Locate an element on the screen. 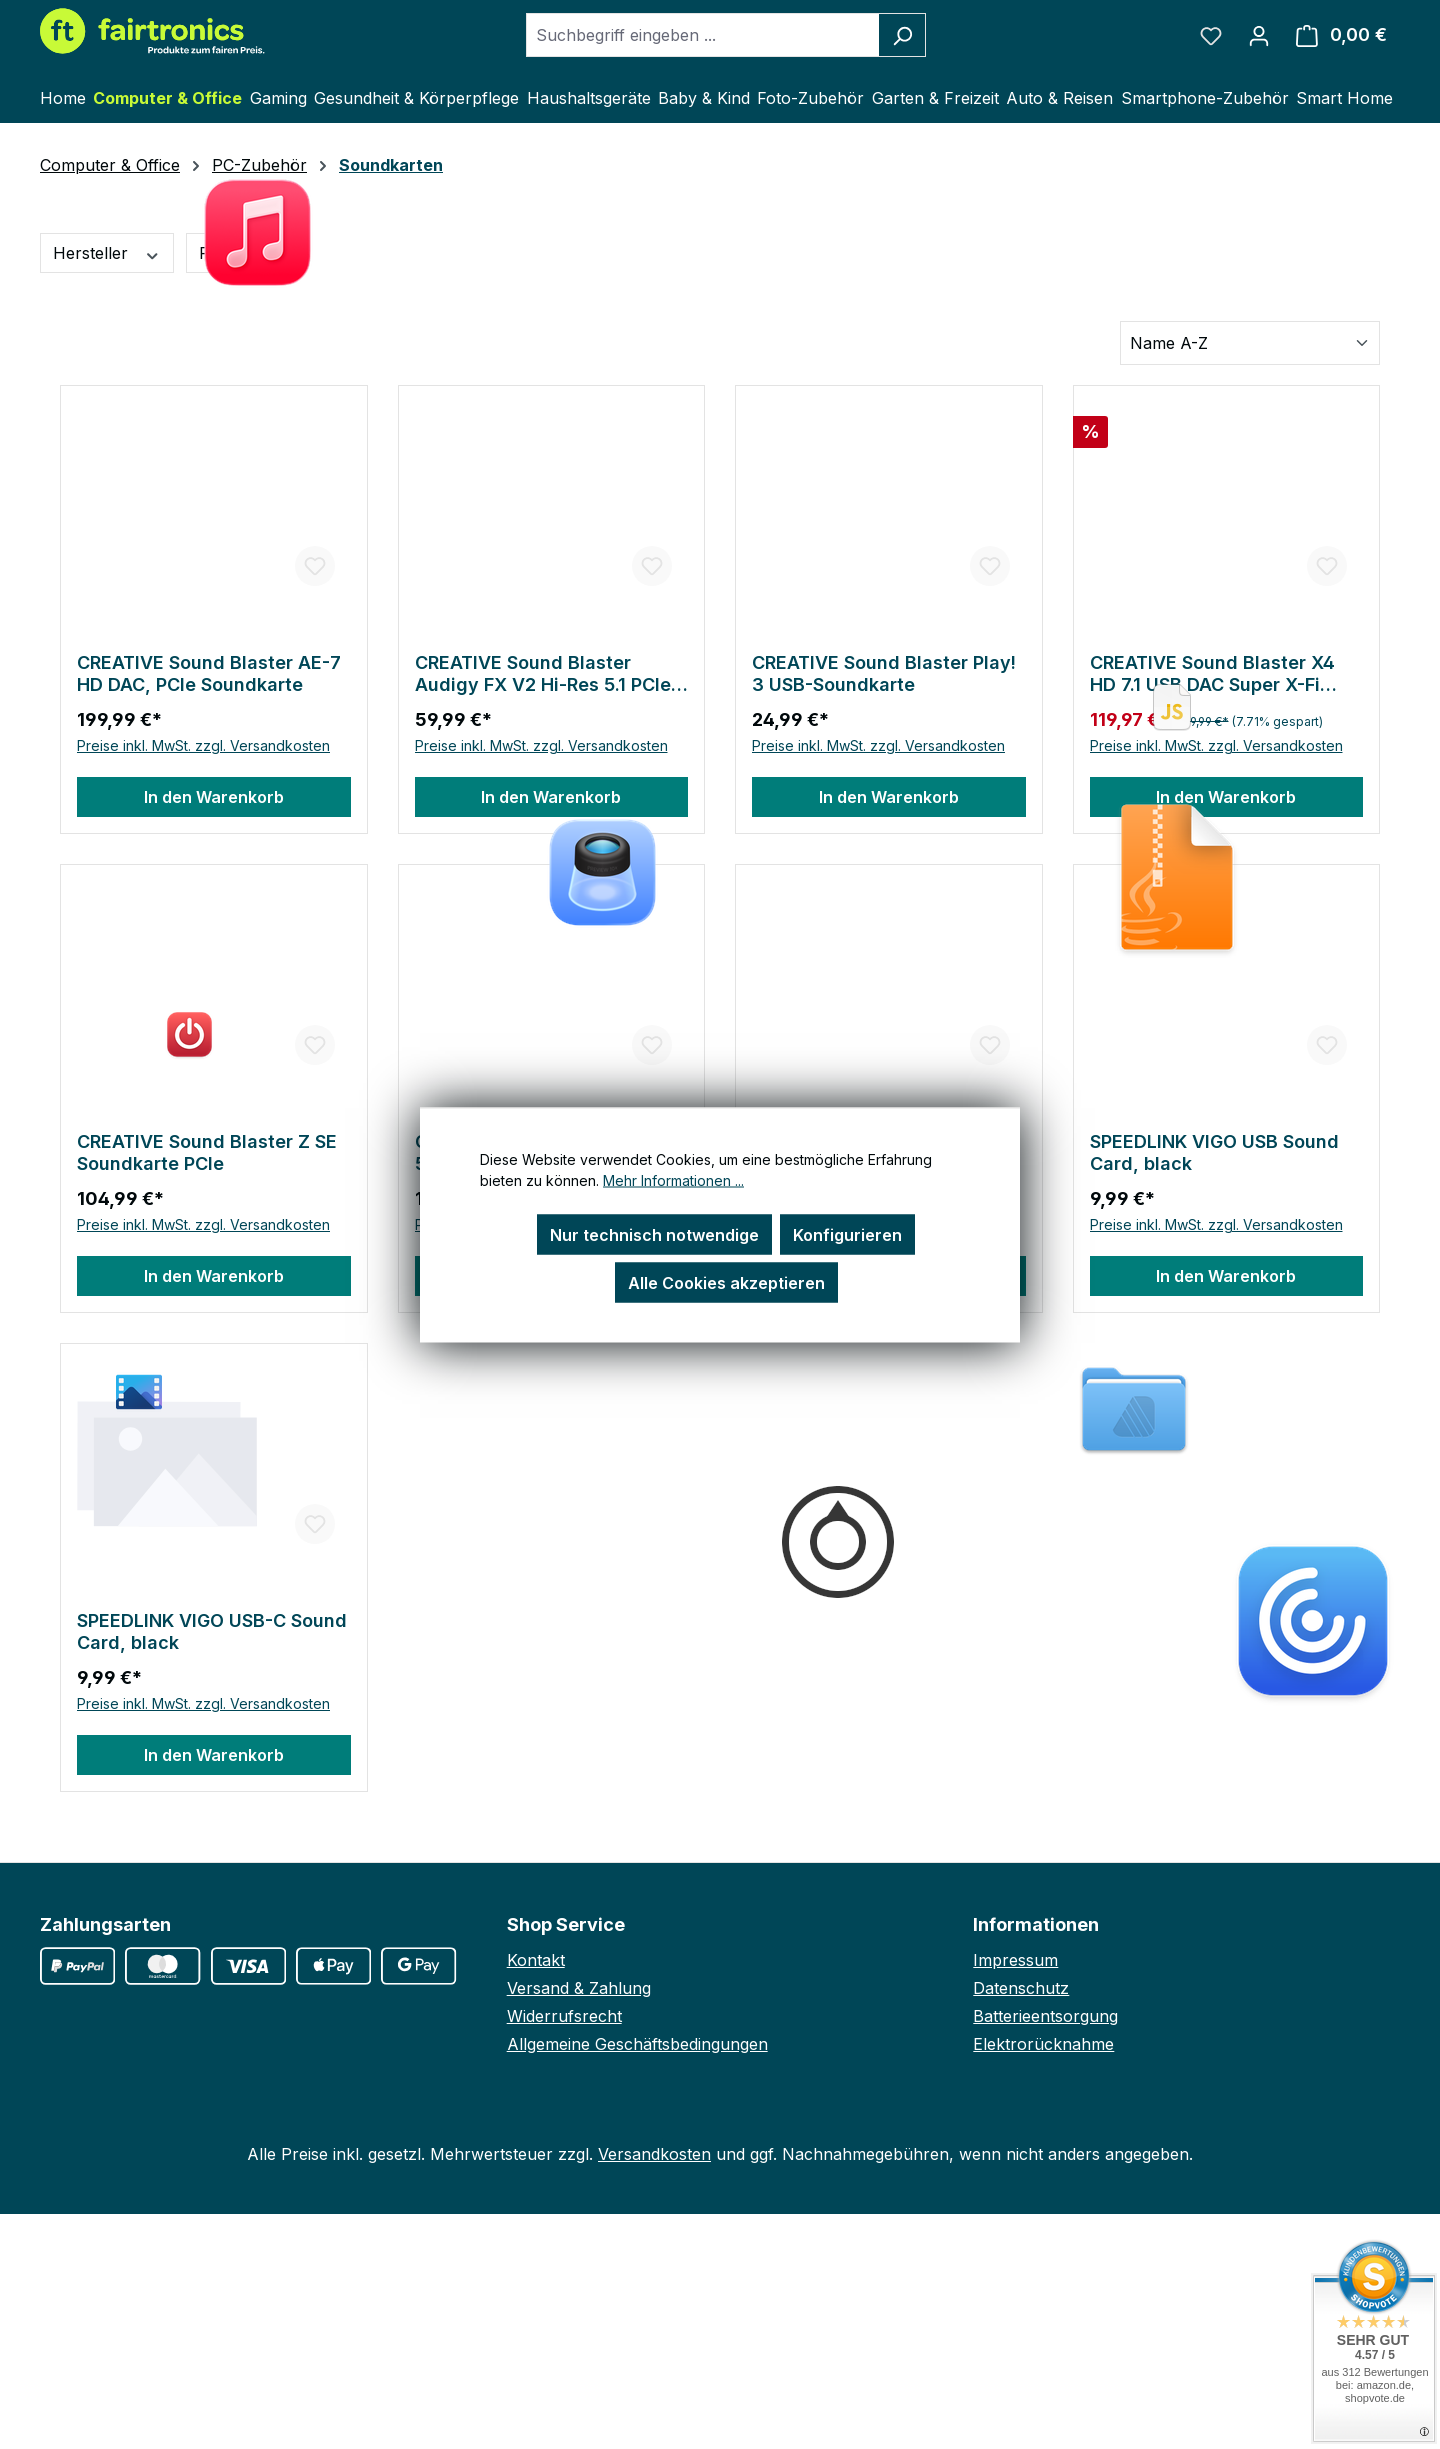 The image size is (1440, 2449). open citrix workspace app is located at coordinates (1313, 1621).